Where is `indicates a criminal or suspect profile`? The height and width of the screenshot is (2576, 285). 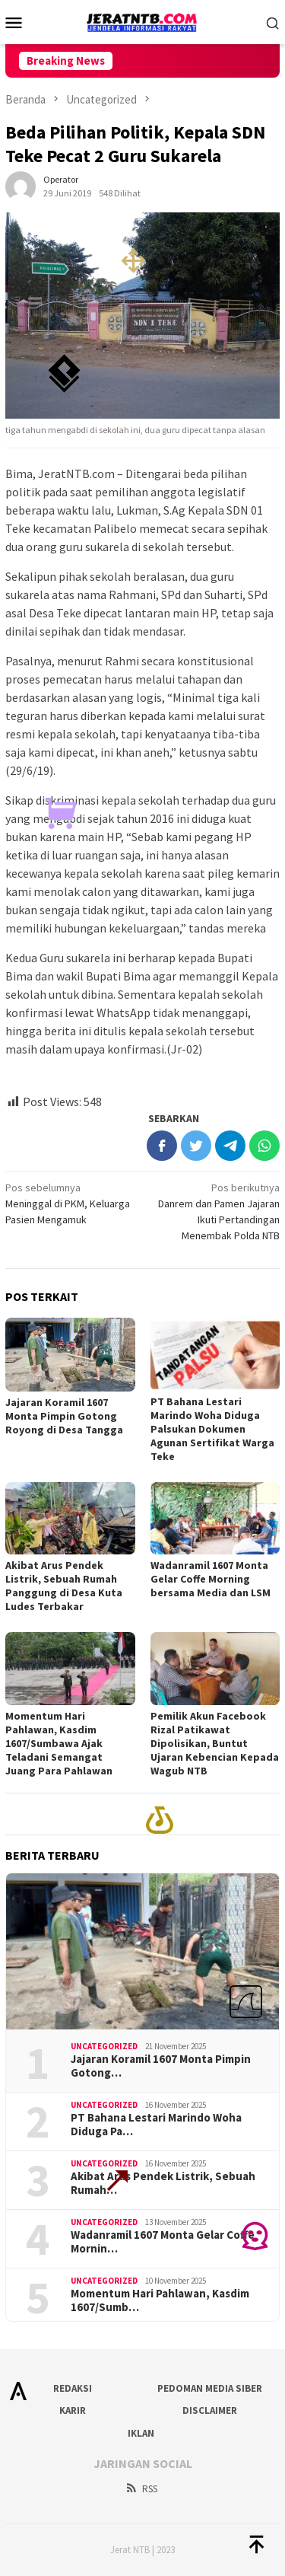
indicates a criminal or suspect profile is located at coordinates (255, 2236).